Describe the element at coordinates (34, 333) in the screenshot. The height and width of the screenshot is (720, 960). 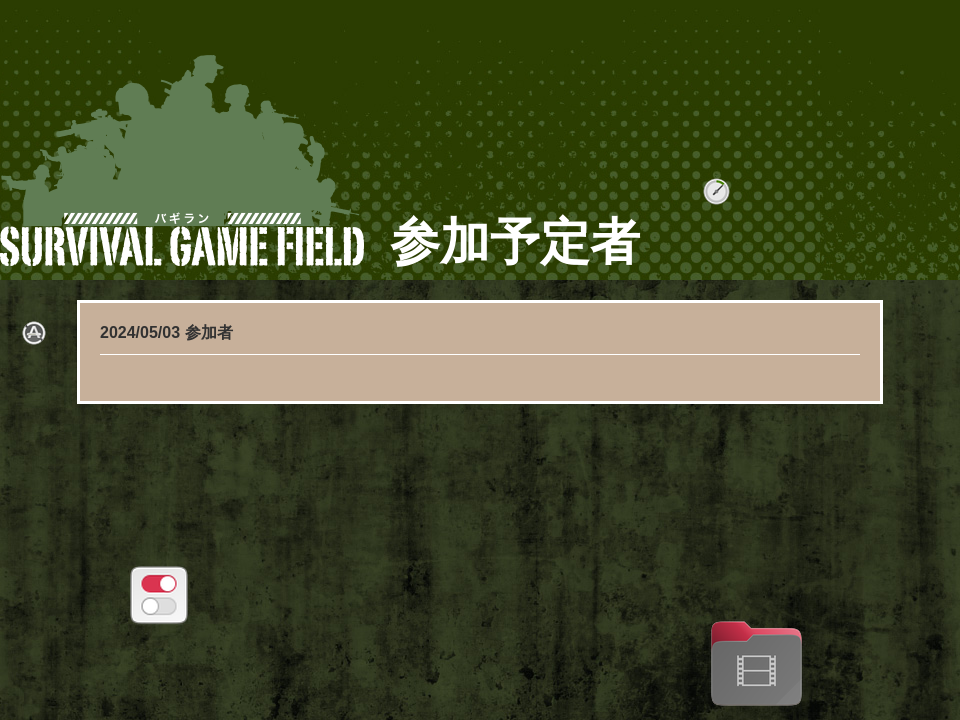
I see `check for available system updates` at that location.